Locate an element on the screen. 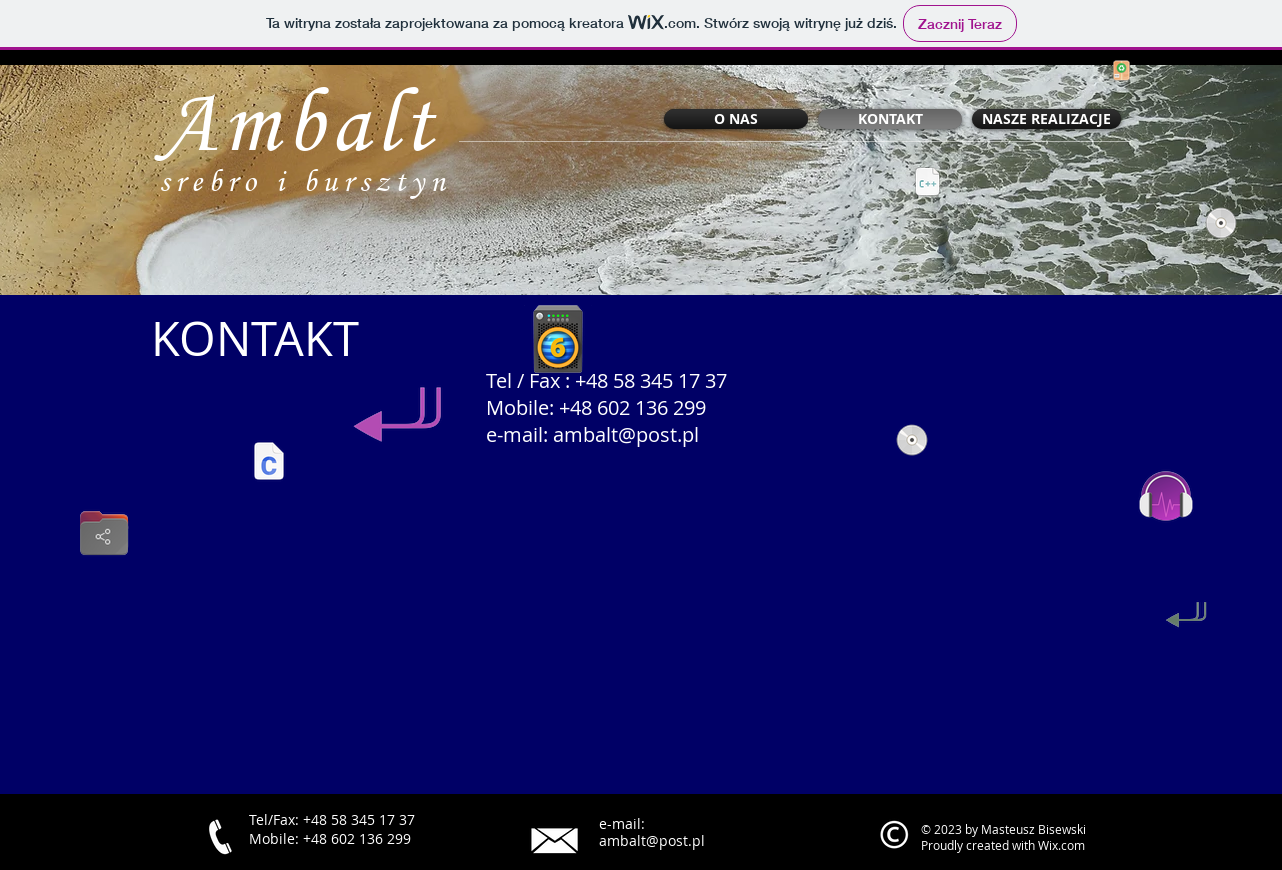 The width and height of the screenshot is (1282, 870). audio output device connected is located at coordinates (1166, 496).